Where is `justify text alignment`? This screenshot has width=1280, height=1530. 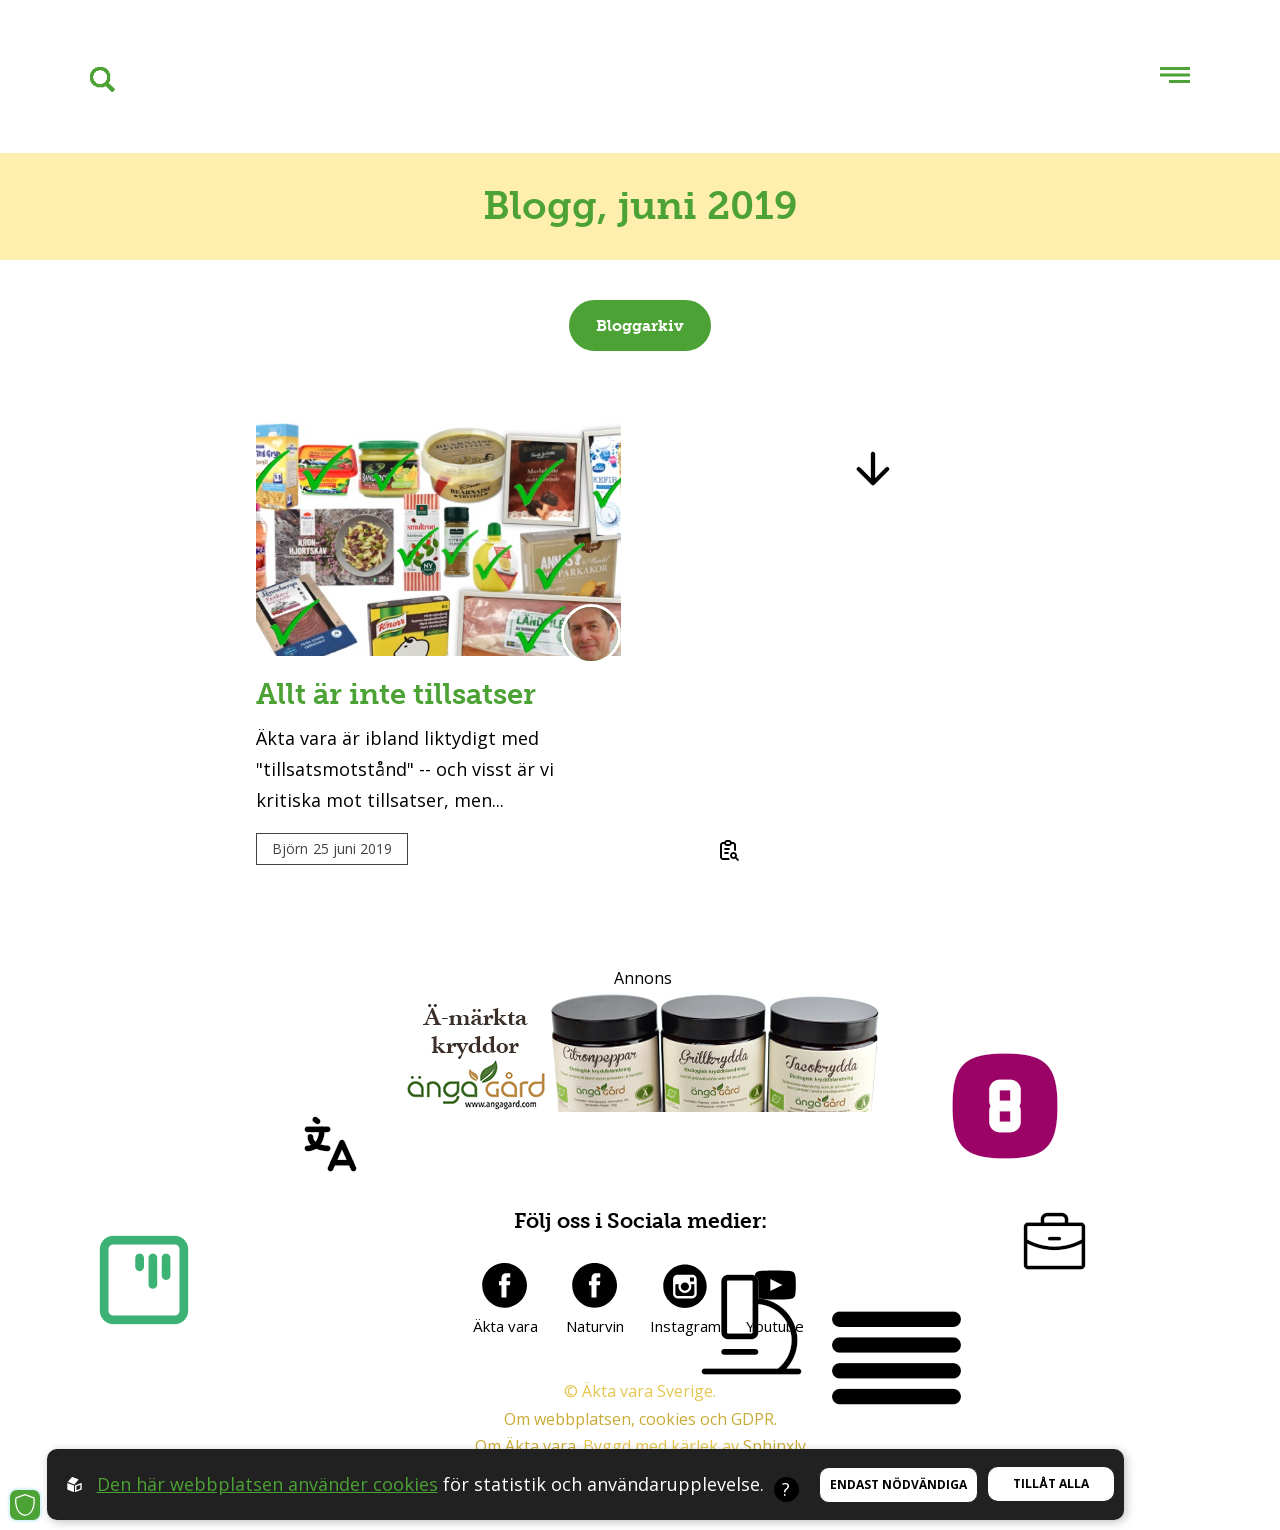 justify text alignment is located at coordinates (896, 1360).